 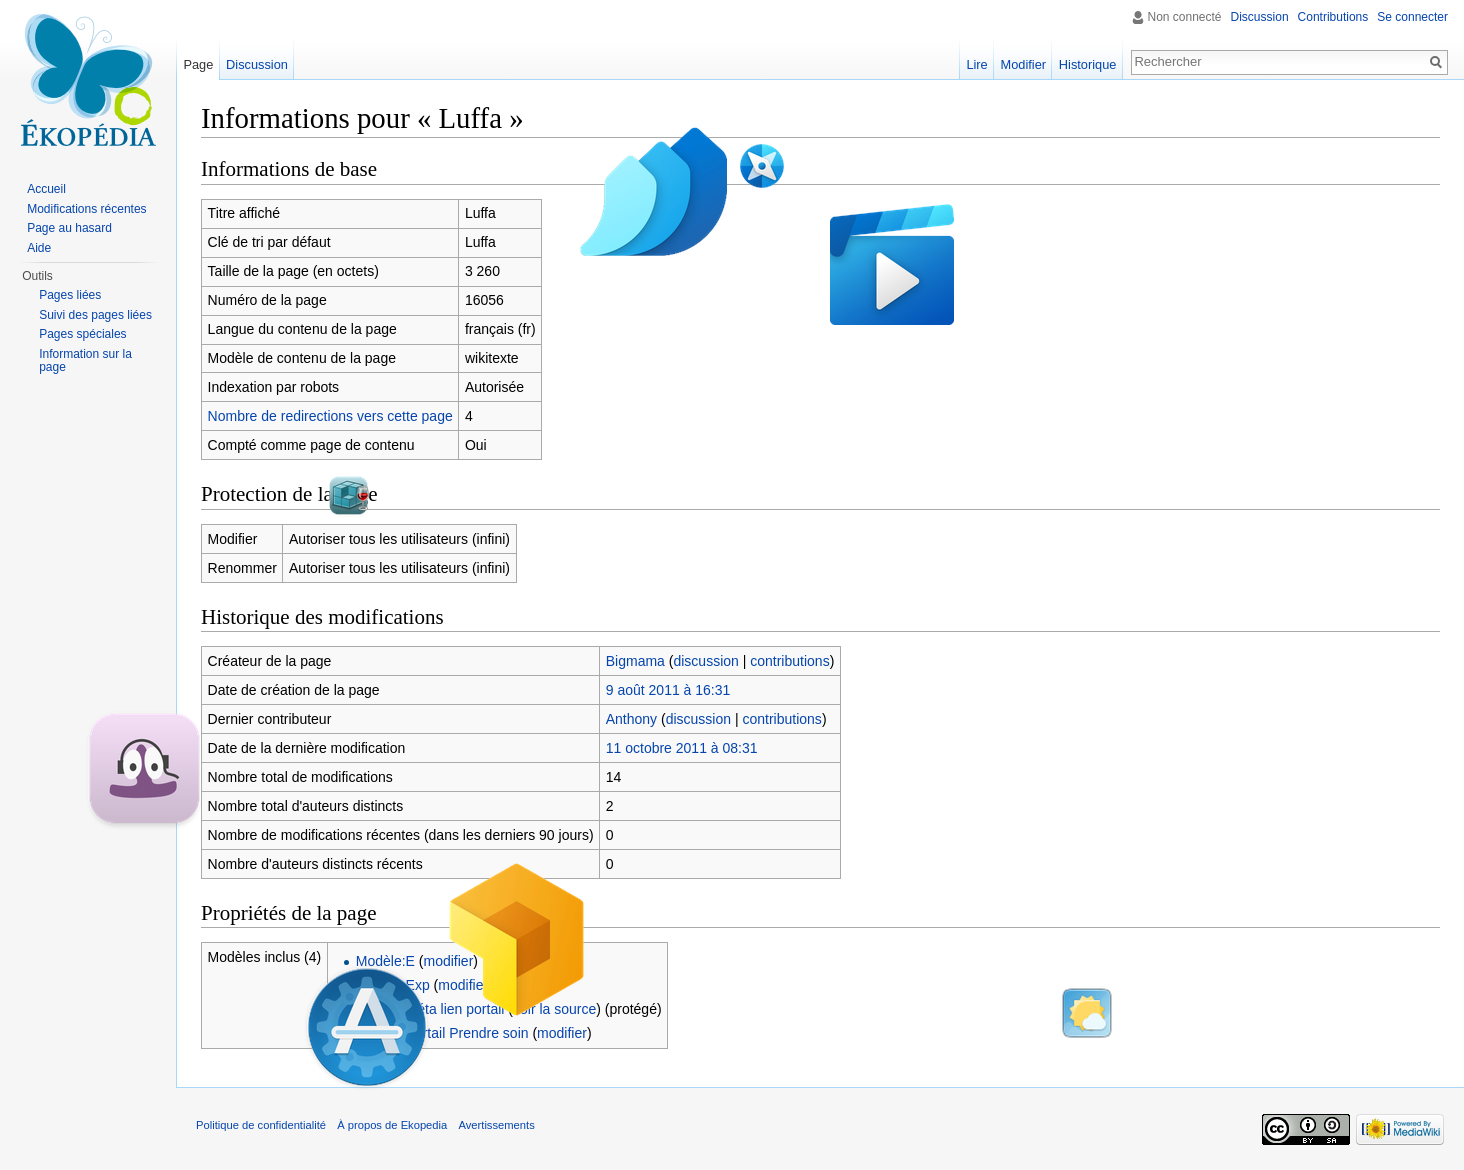 I want to click on open windows registry editor via wine, so click(x=348, y=495).